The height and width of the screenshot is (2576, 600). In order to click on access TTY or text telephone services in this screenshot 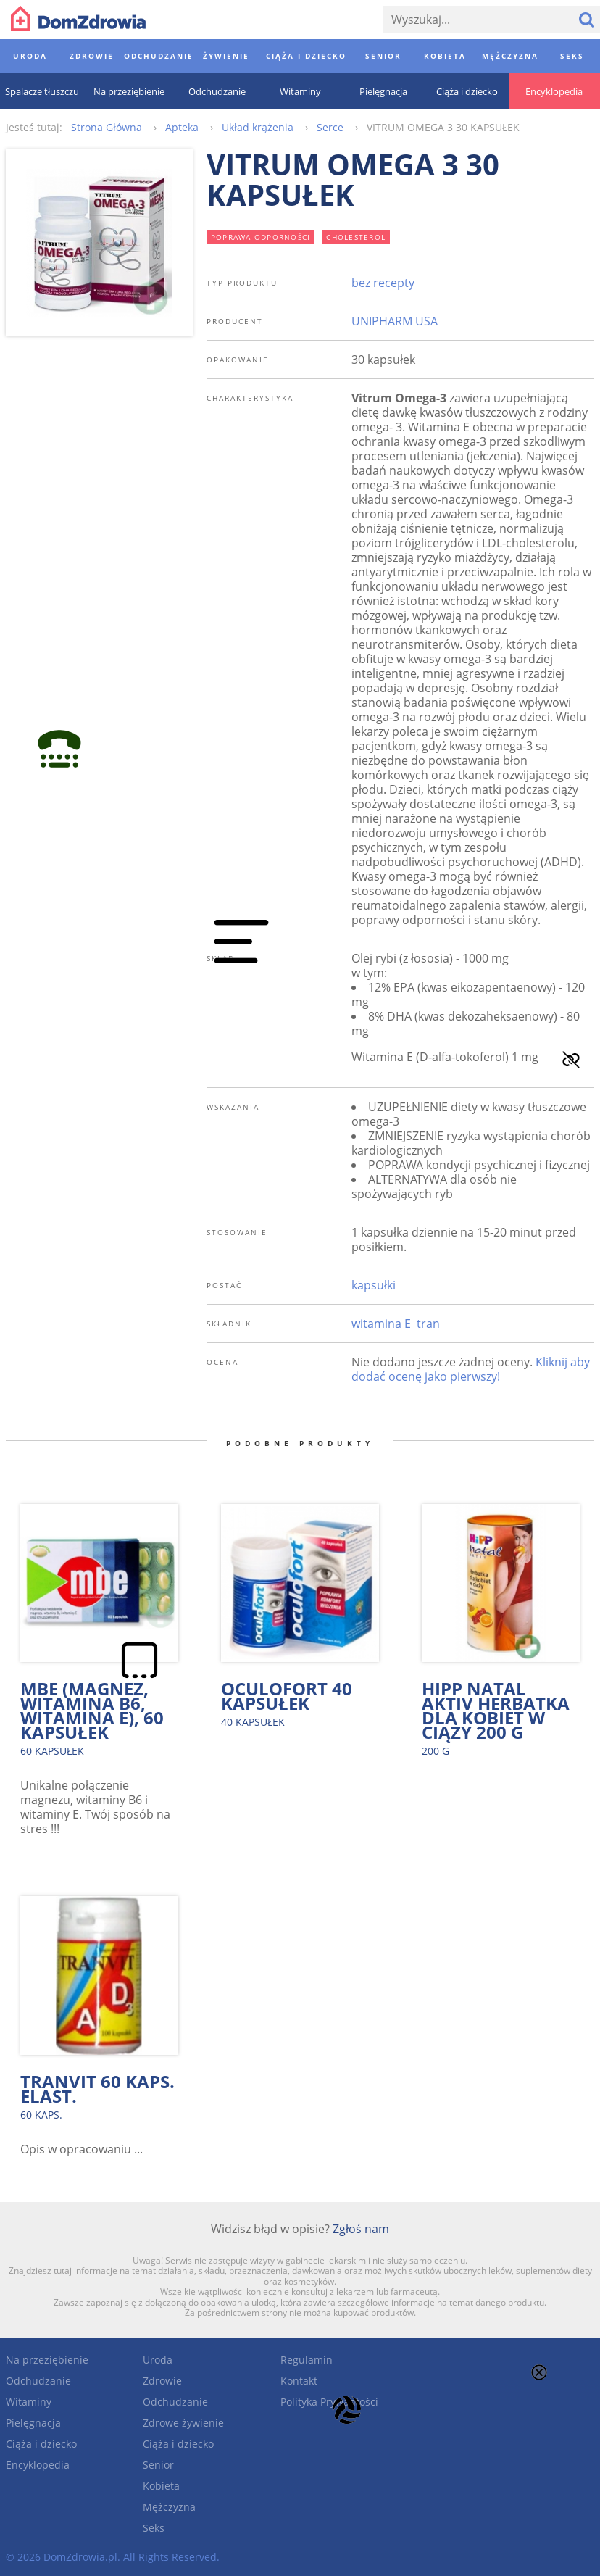, I will do `click(59, 749)`.